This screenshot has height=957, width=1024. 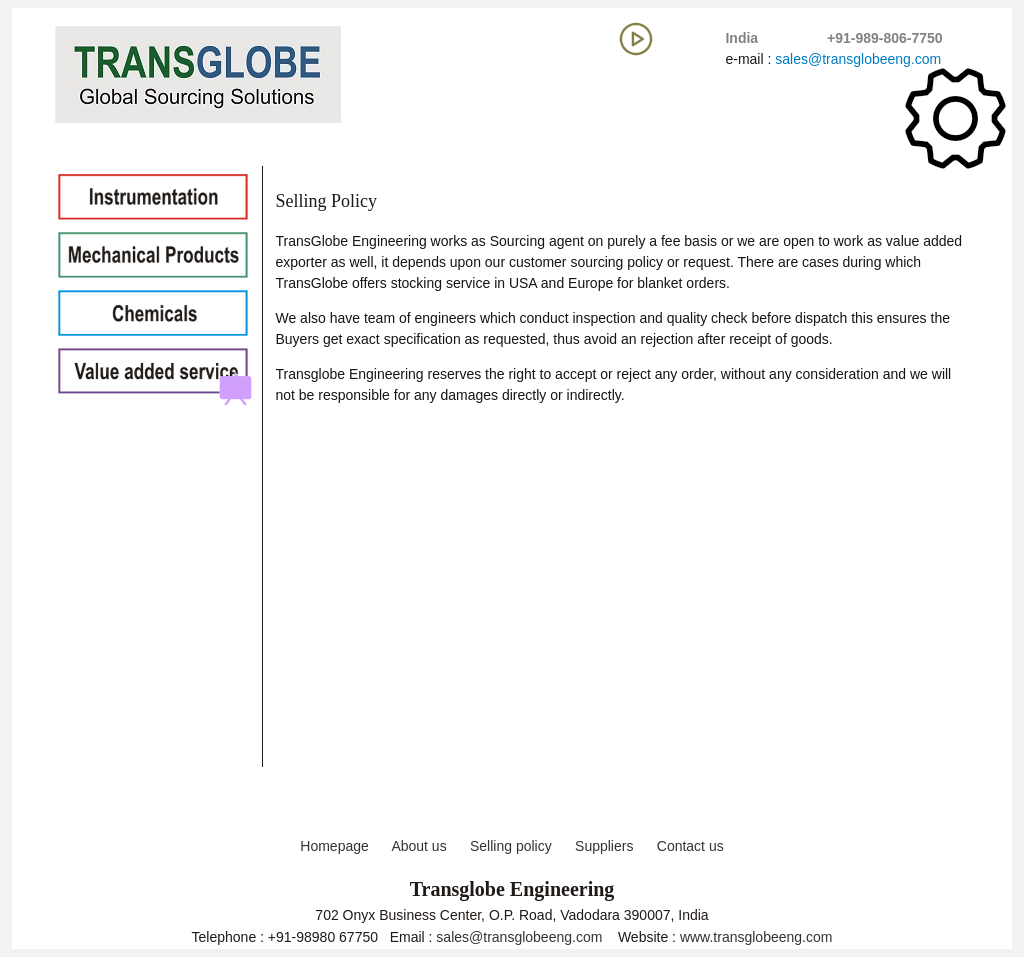 What do you see at coordinates (955, 118) in the screenshot?
I see `access settings` at bounding box center [955, 118].